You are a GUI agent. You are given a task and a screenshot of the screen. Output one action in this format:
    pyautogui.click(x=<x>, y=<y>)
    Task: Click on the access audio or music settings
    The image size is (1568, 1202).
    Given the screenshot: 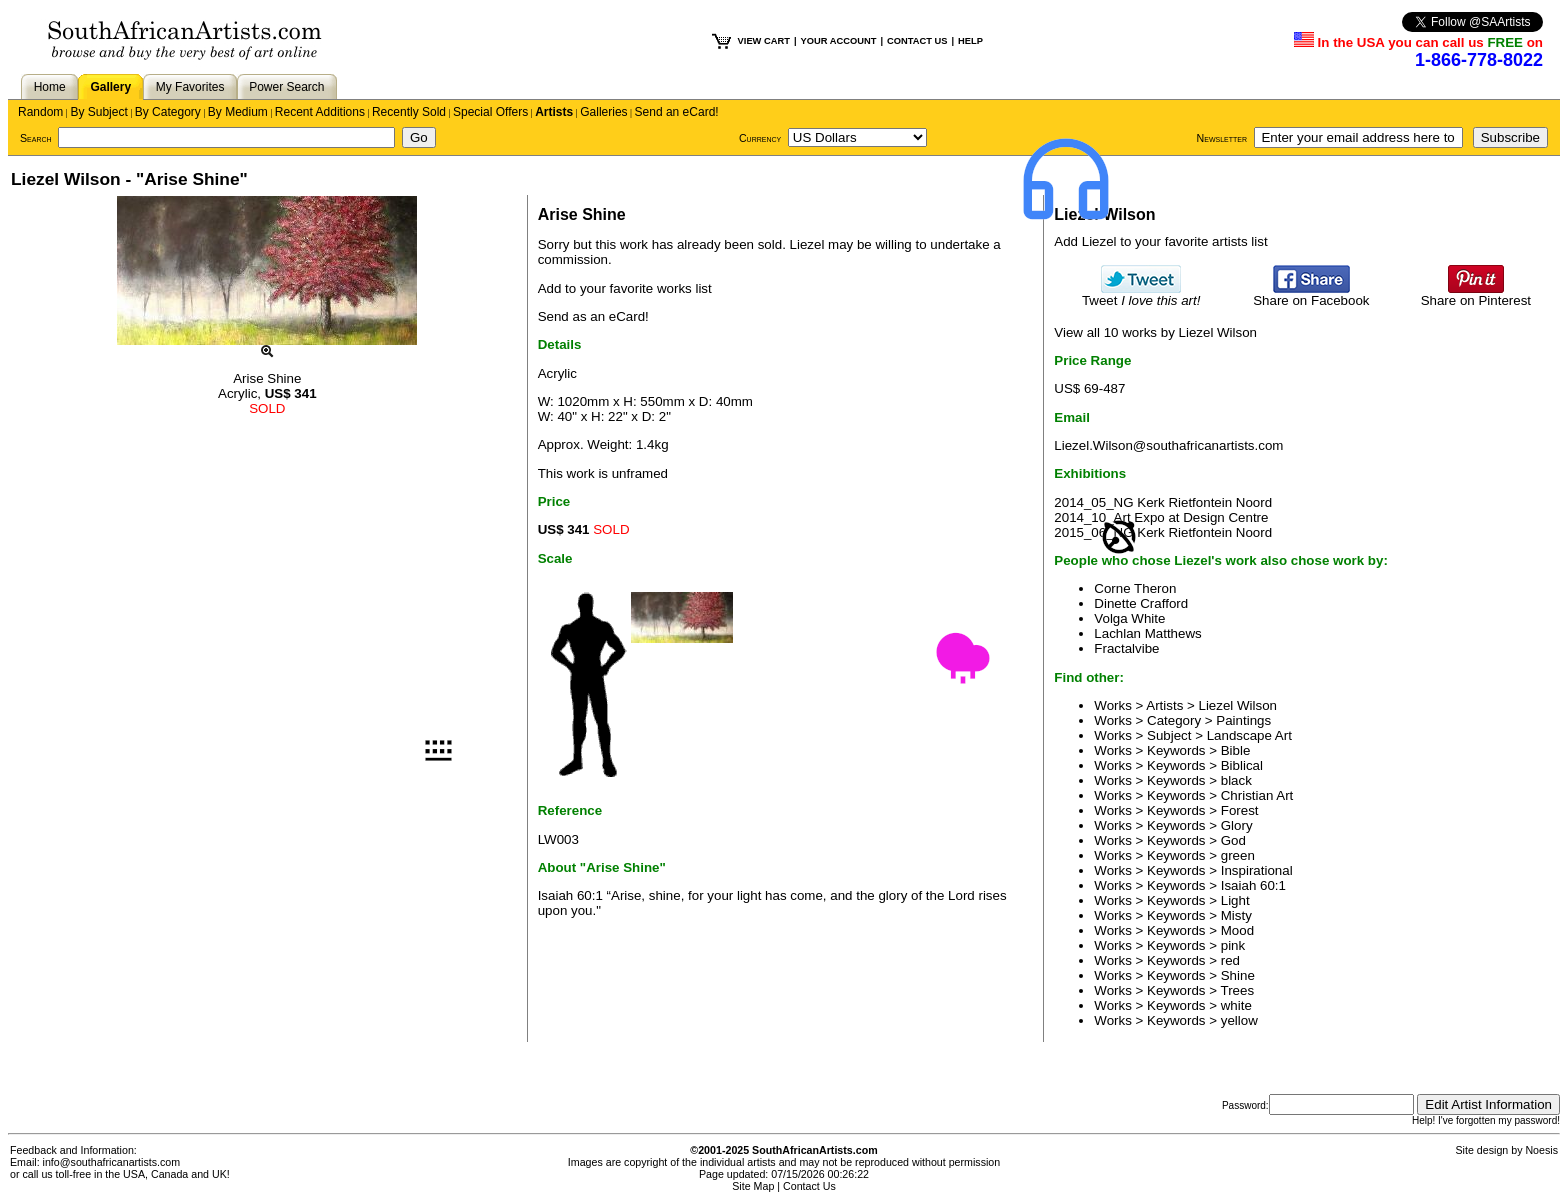 What is the action you would take?
    pyautogui.click(x=1066, y=181)
    